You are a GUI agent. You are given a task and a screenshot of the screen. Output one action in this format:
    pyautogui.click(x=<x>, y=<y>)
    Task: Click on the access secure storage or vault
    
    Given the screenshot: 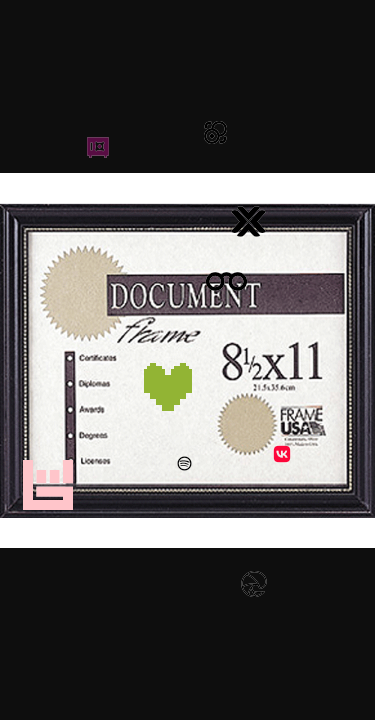 What is the action you would take?
    pyautogui.click(x=98, y=147)
    